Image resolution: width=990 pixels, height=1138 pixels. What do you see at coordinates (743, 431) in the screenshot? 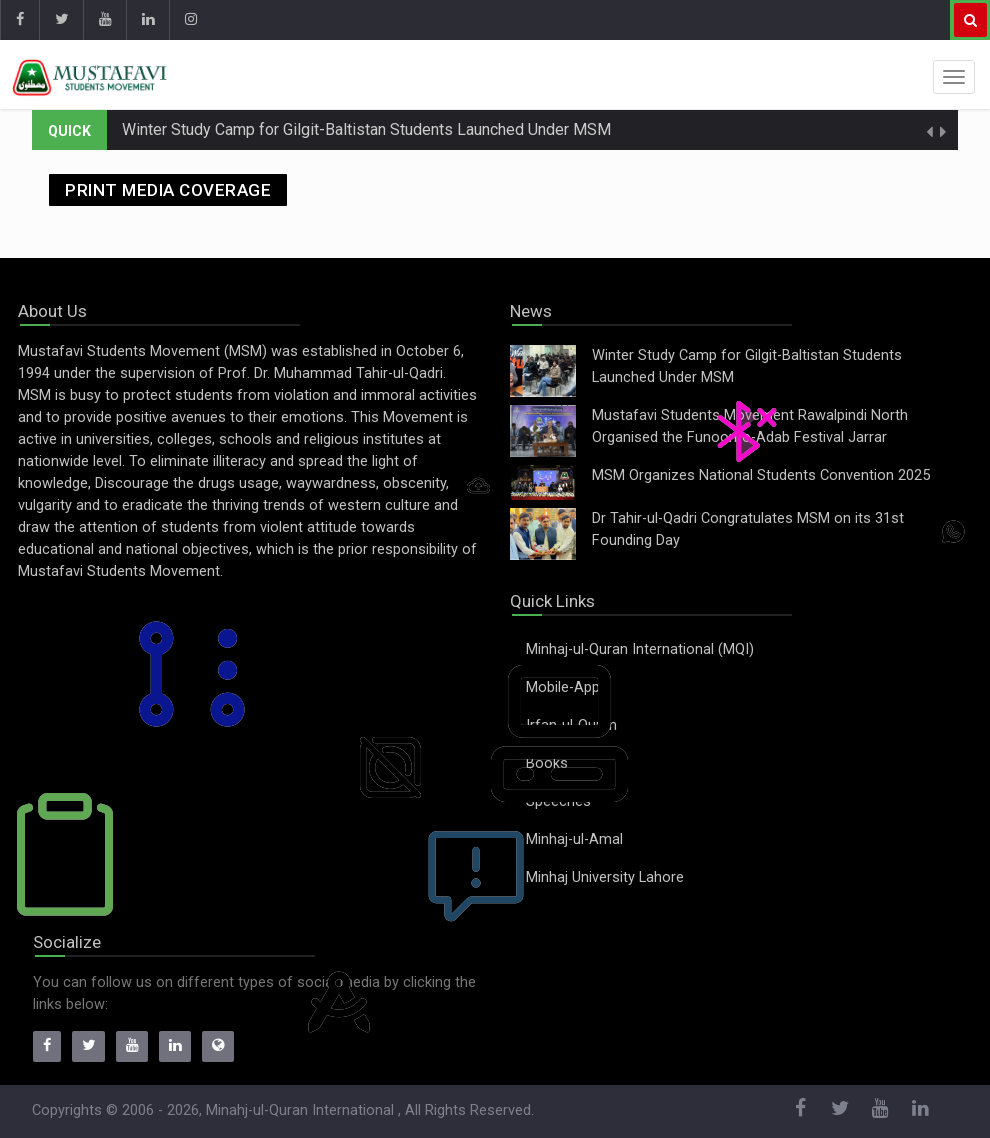
I see `bluetooth is disabled or turned off` at bounding box center [743, 431].